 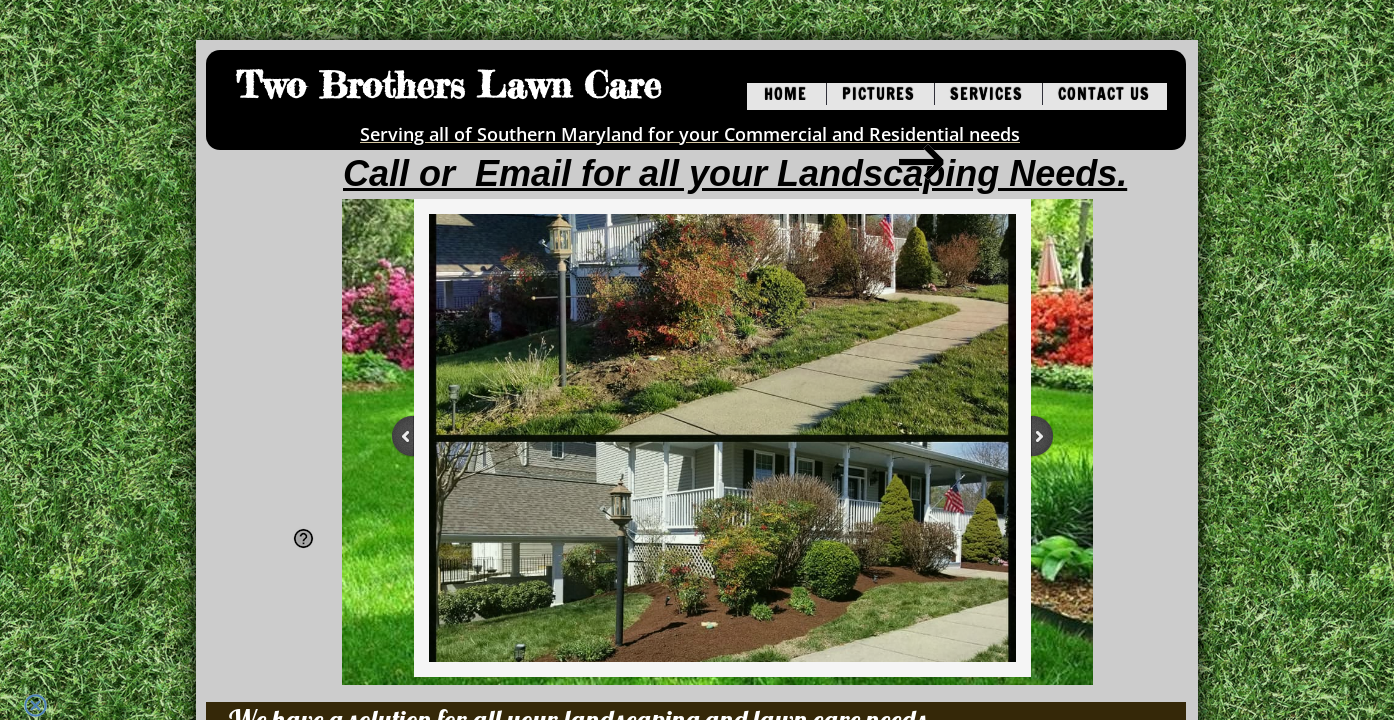 What do you see at coordinates (303, 538) in the screenshot?
I see `access help or support options` at bounding box center [303, 538].